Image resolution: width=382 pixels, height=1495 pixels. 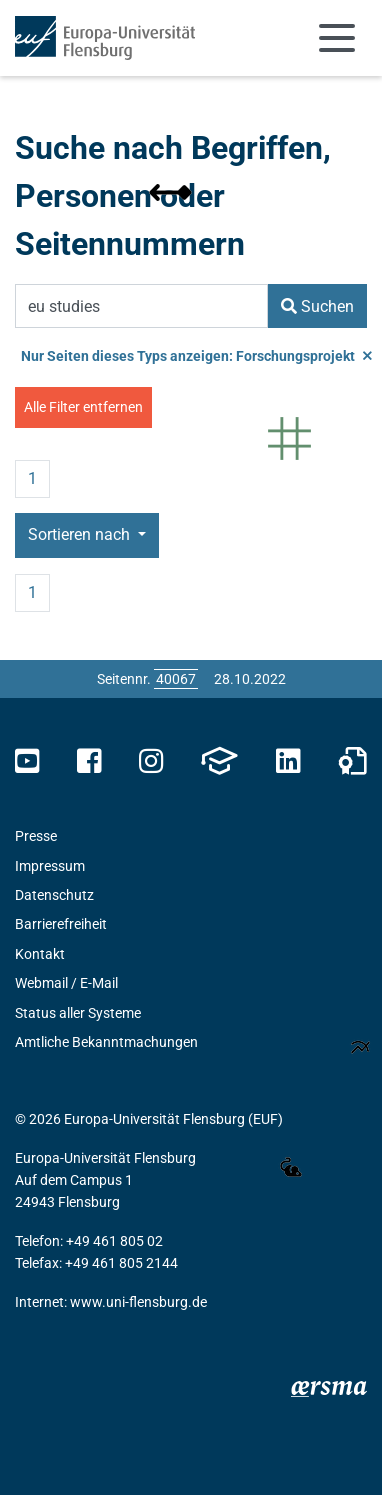 I want to click on view multi-series data trends, so click(x=360, y=1047).